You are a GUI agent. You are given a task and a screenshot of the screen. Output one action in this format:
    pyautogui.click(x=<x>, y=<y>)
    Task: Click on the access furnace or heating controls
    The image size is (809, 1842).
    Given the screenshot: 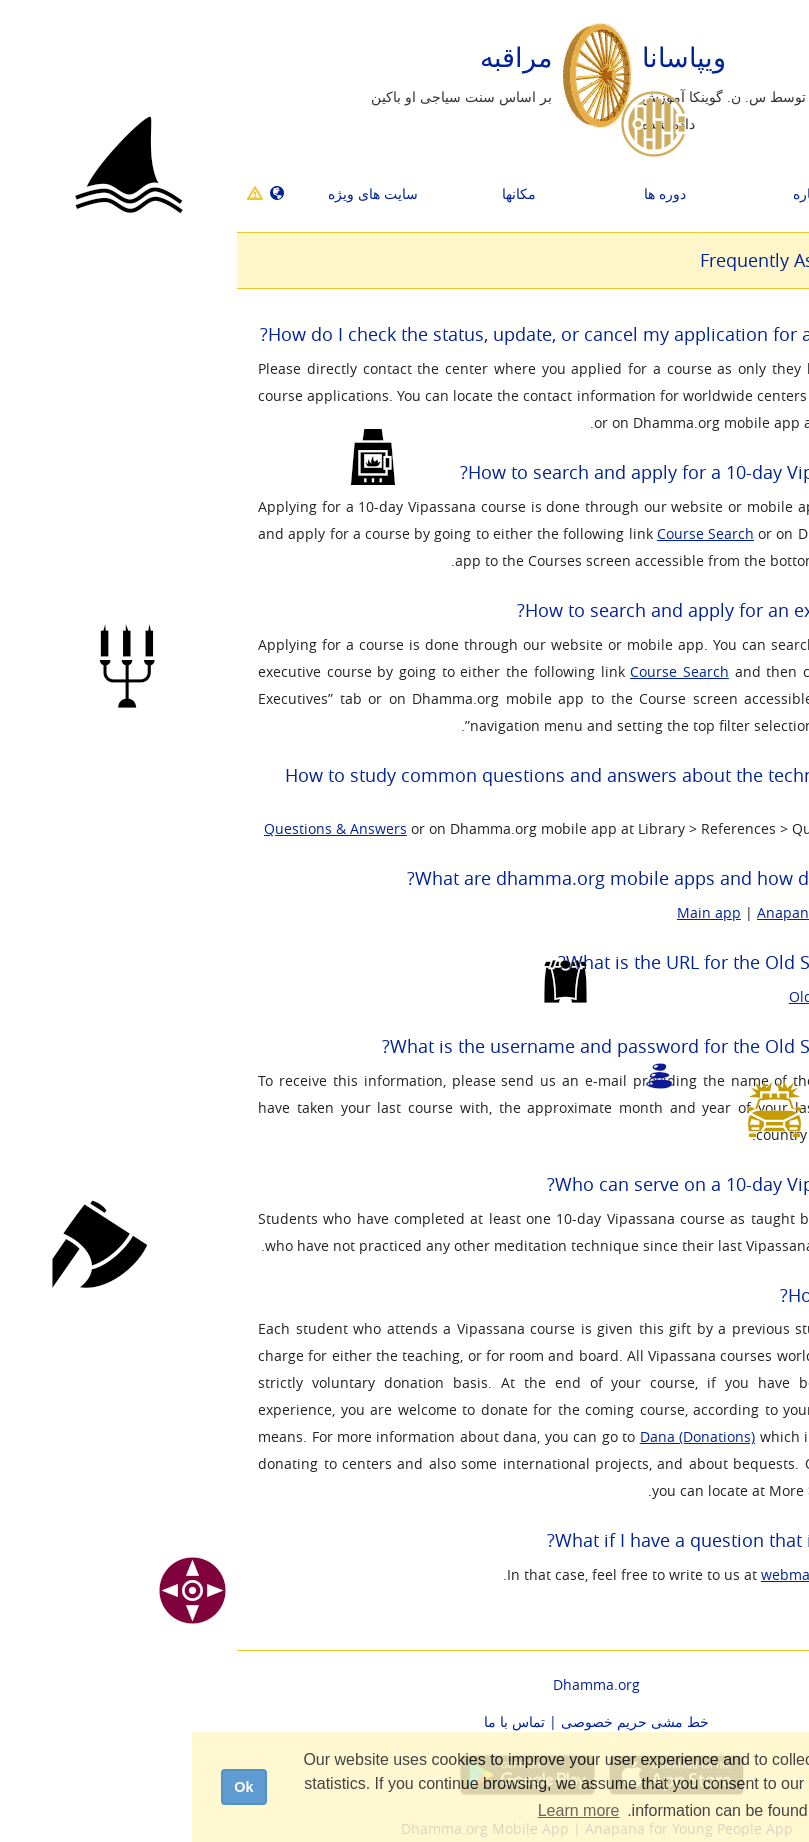 What is the action you would take?
    pyautogui.click(x=373, y=457)
    